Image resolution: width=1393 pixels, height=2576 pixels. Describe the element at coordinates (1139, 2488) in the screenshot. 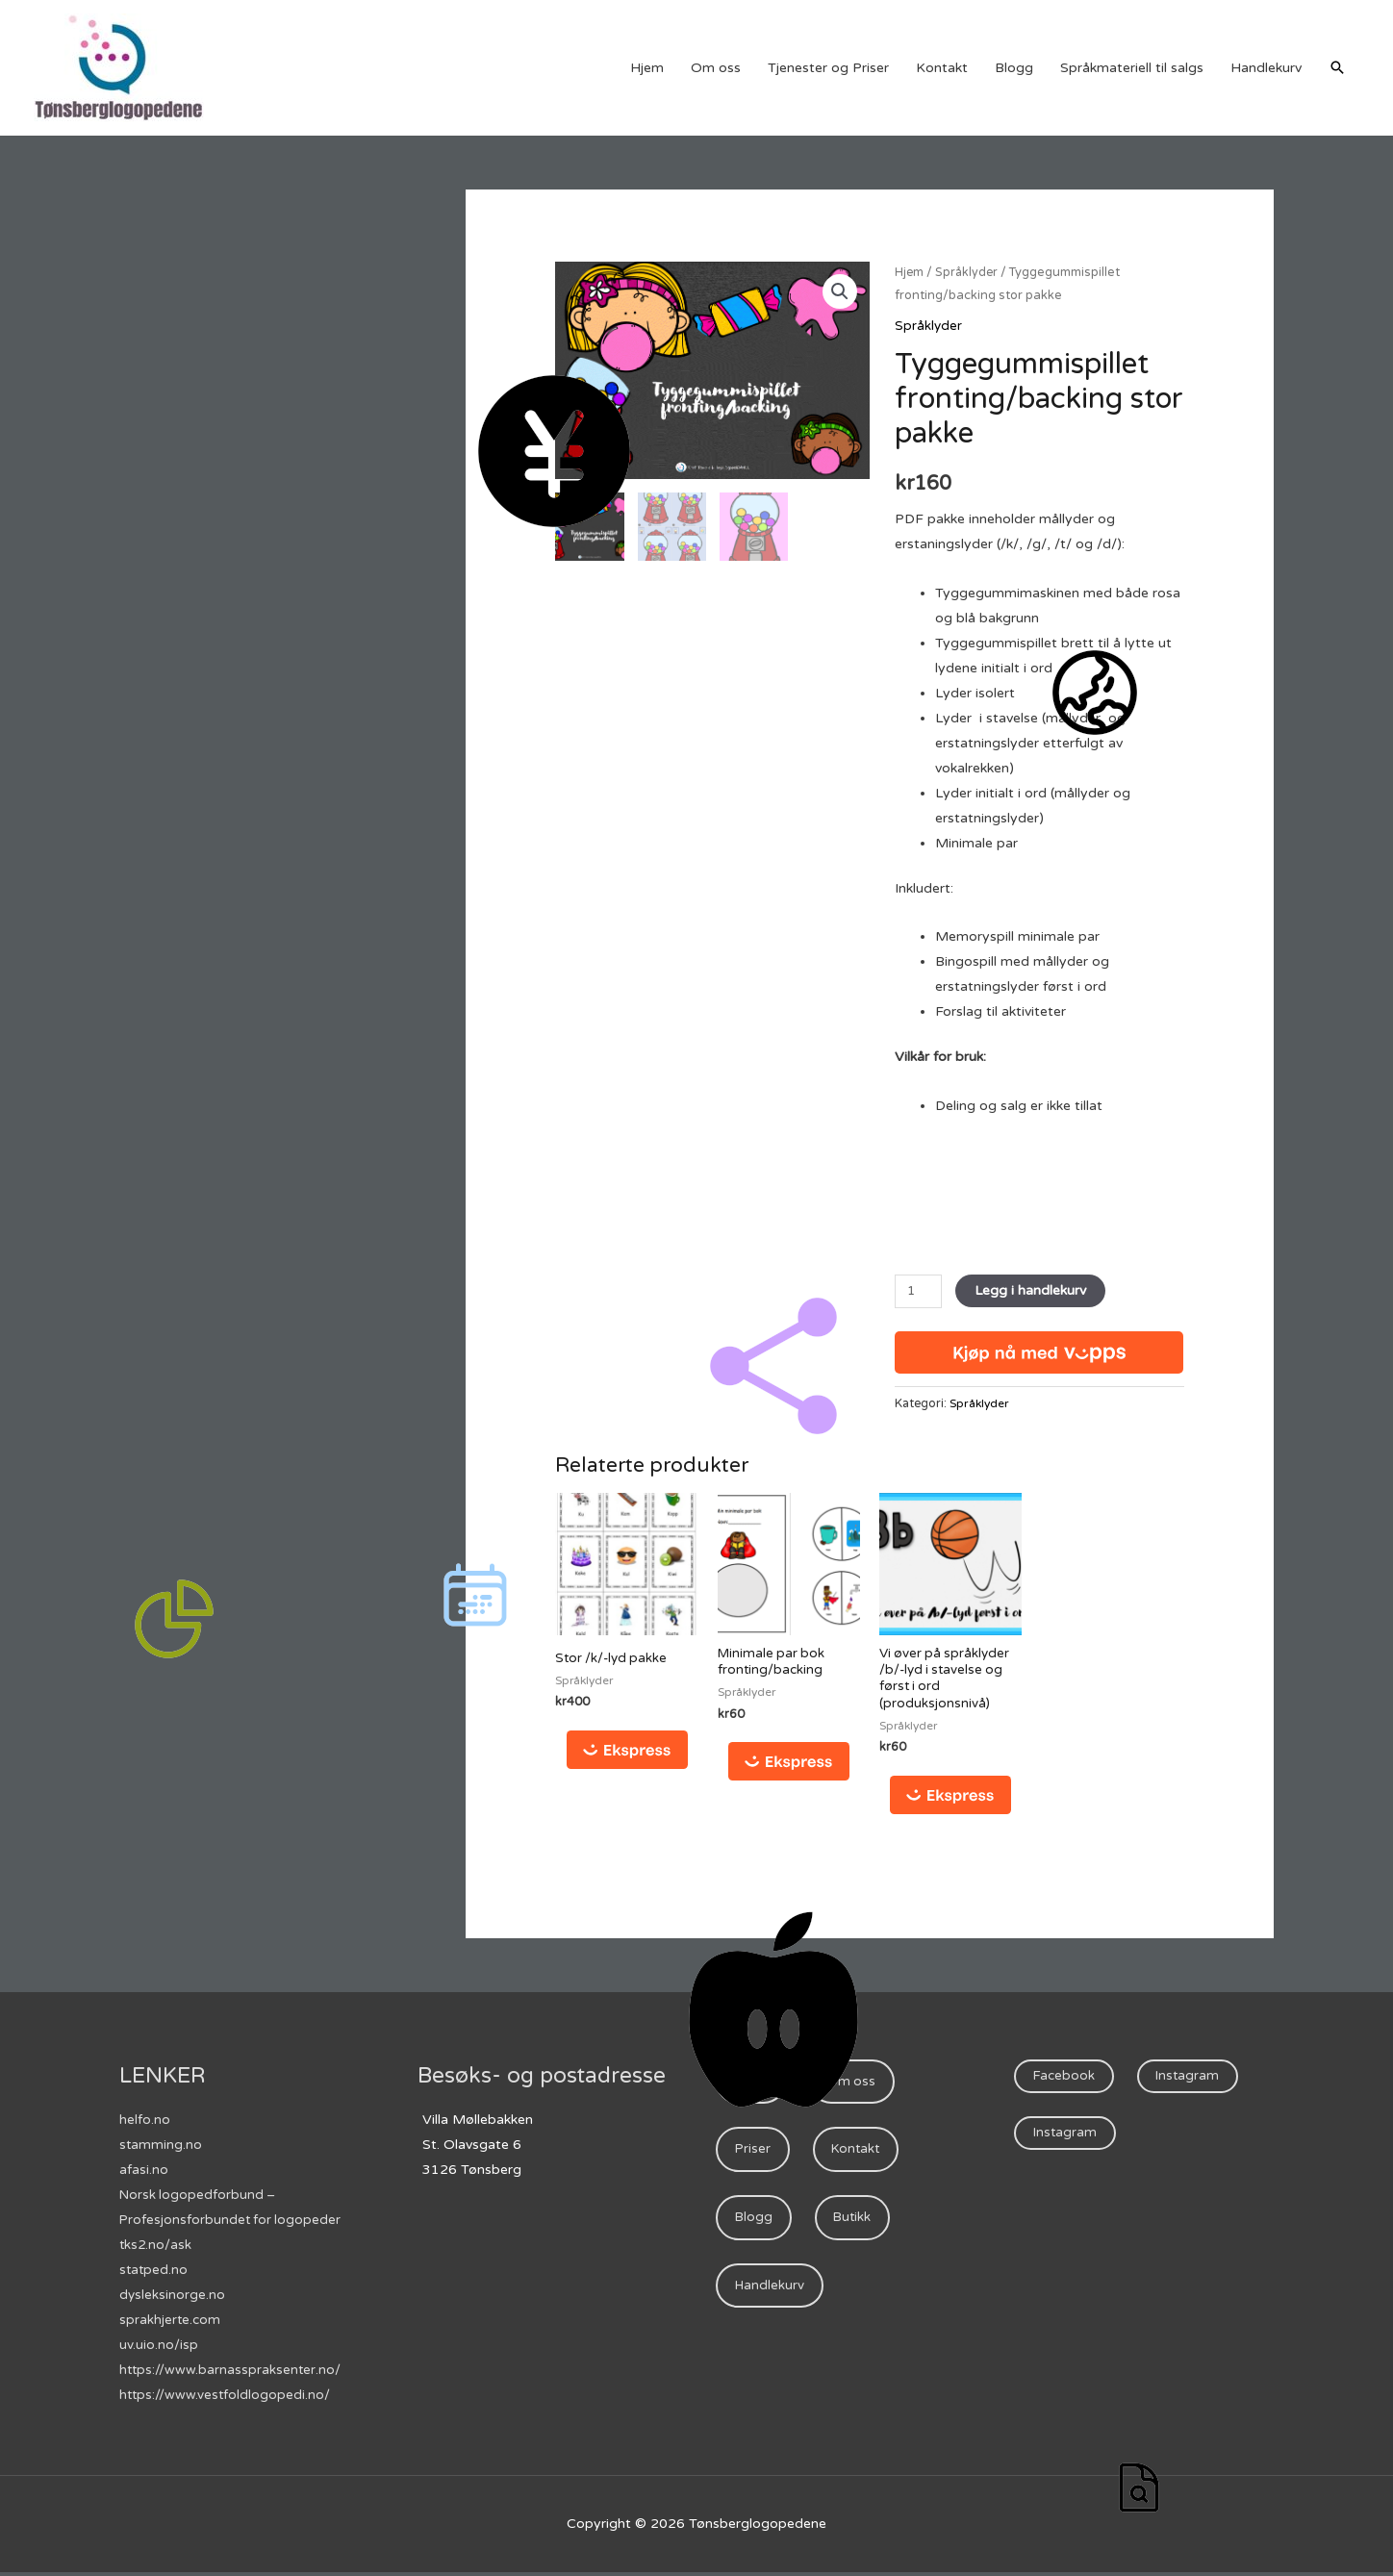

I see `search within a document` at that location.